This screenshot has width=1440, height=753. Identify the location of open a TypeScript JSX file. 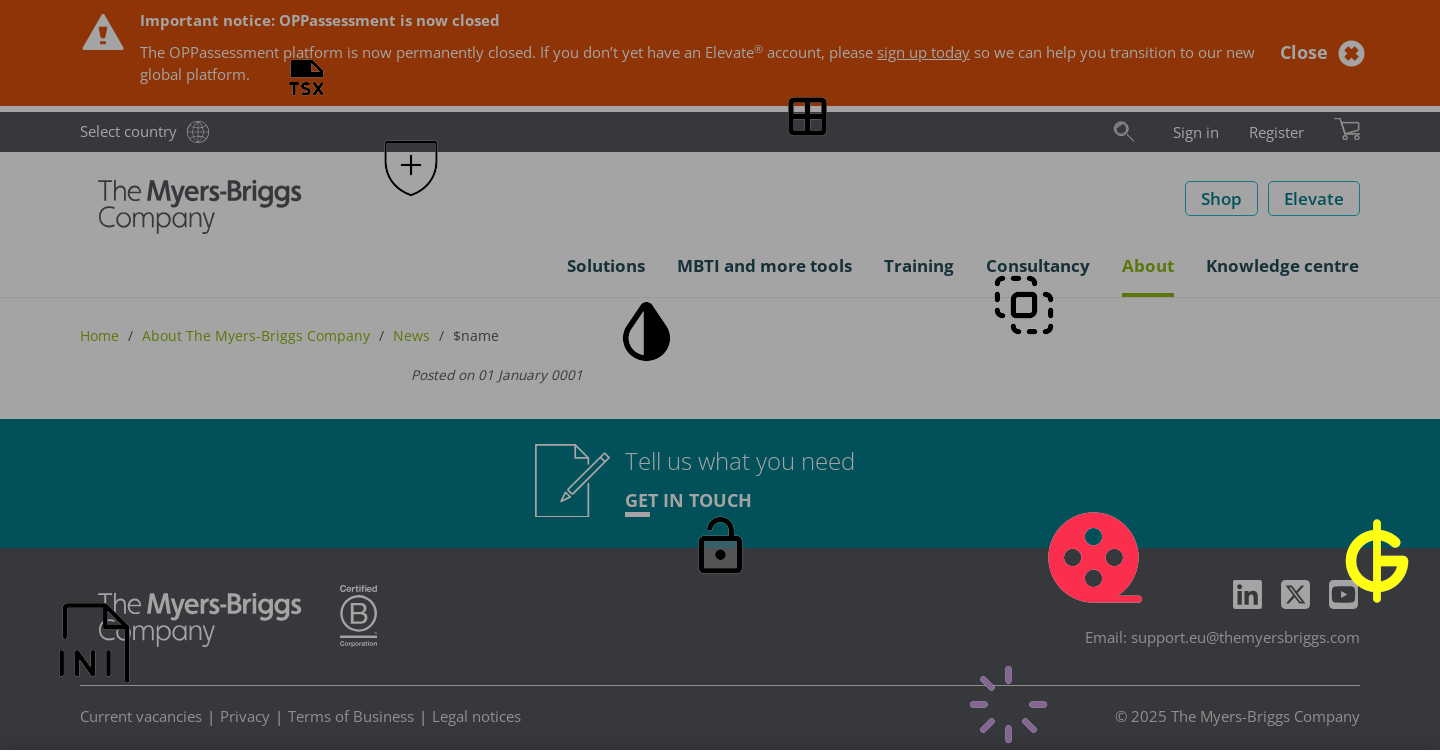
(307, 79).